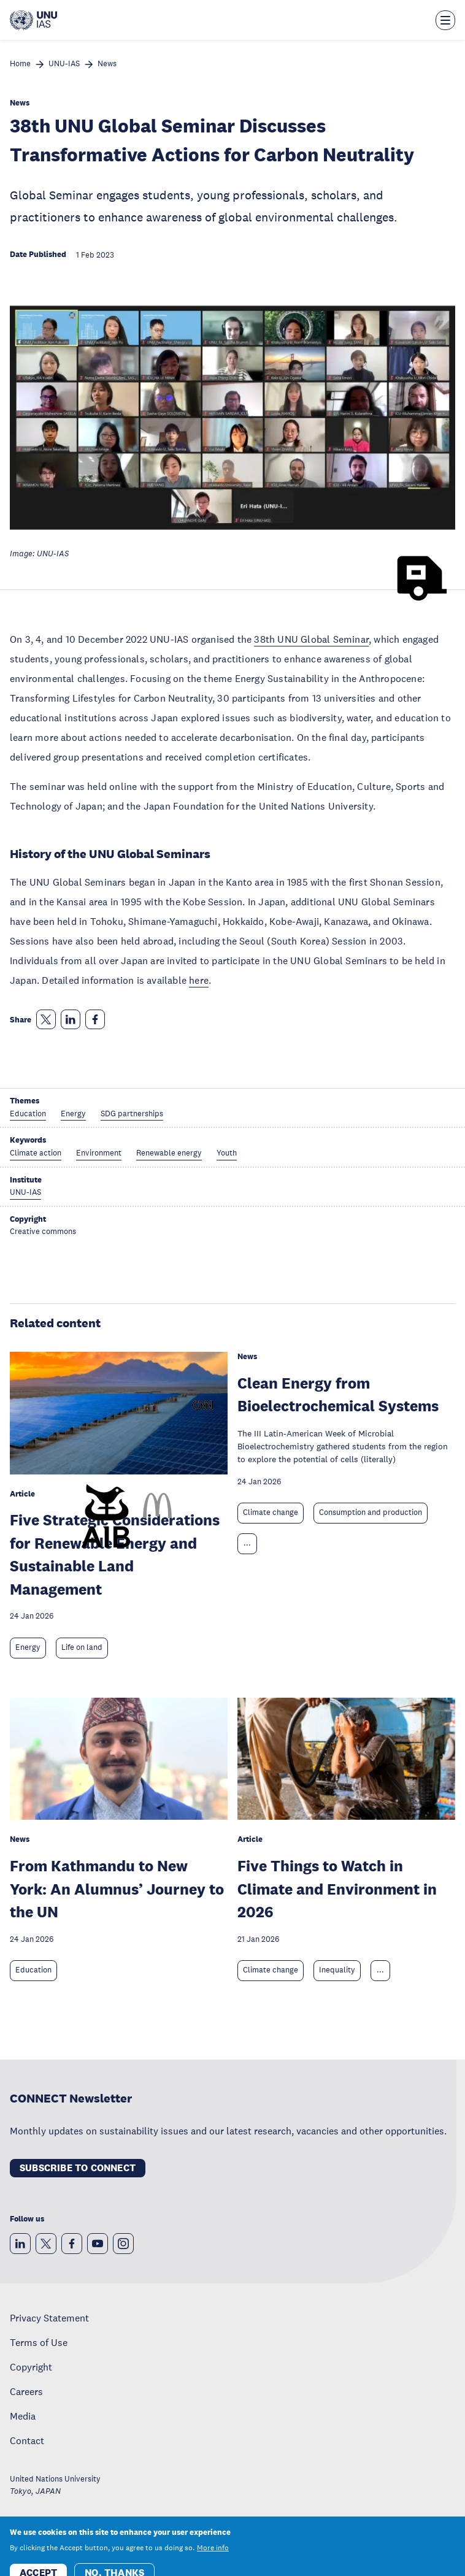  I want to click on view caravan or RV rental options, so click(421, 577).